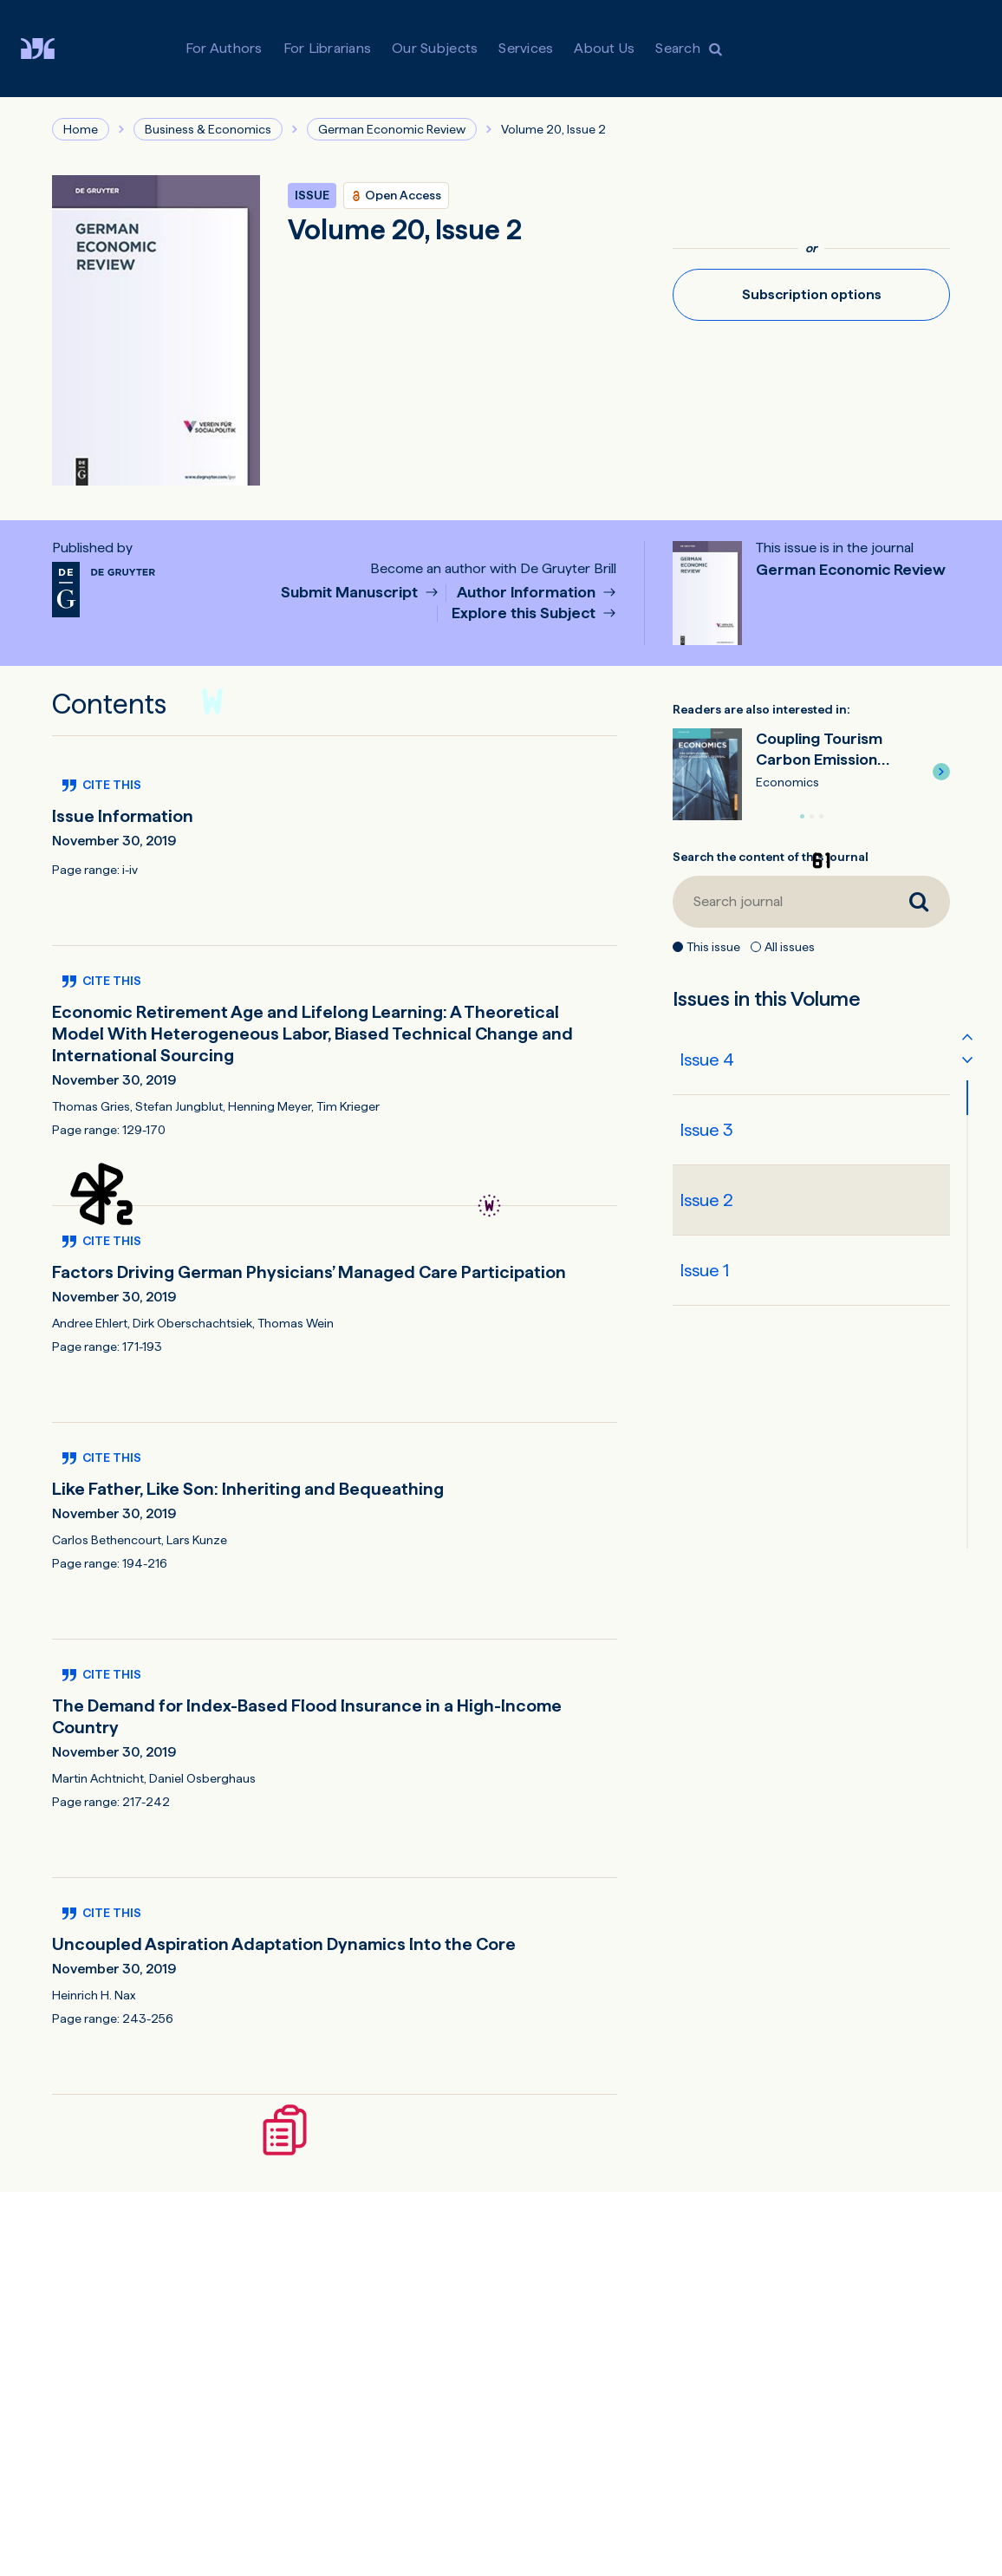  I want to click on indicates a draft or pending status for an item starting with "W", so click(489, 1205).